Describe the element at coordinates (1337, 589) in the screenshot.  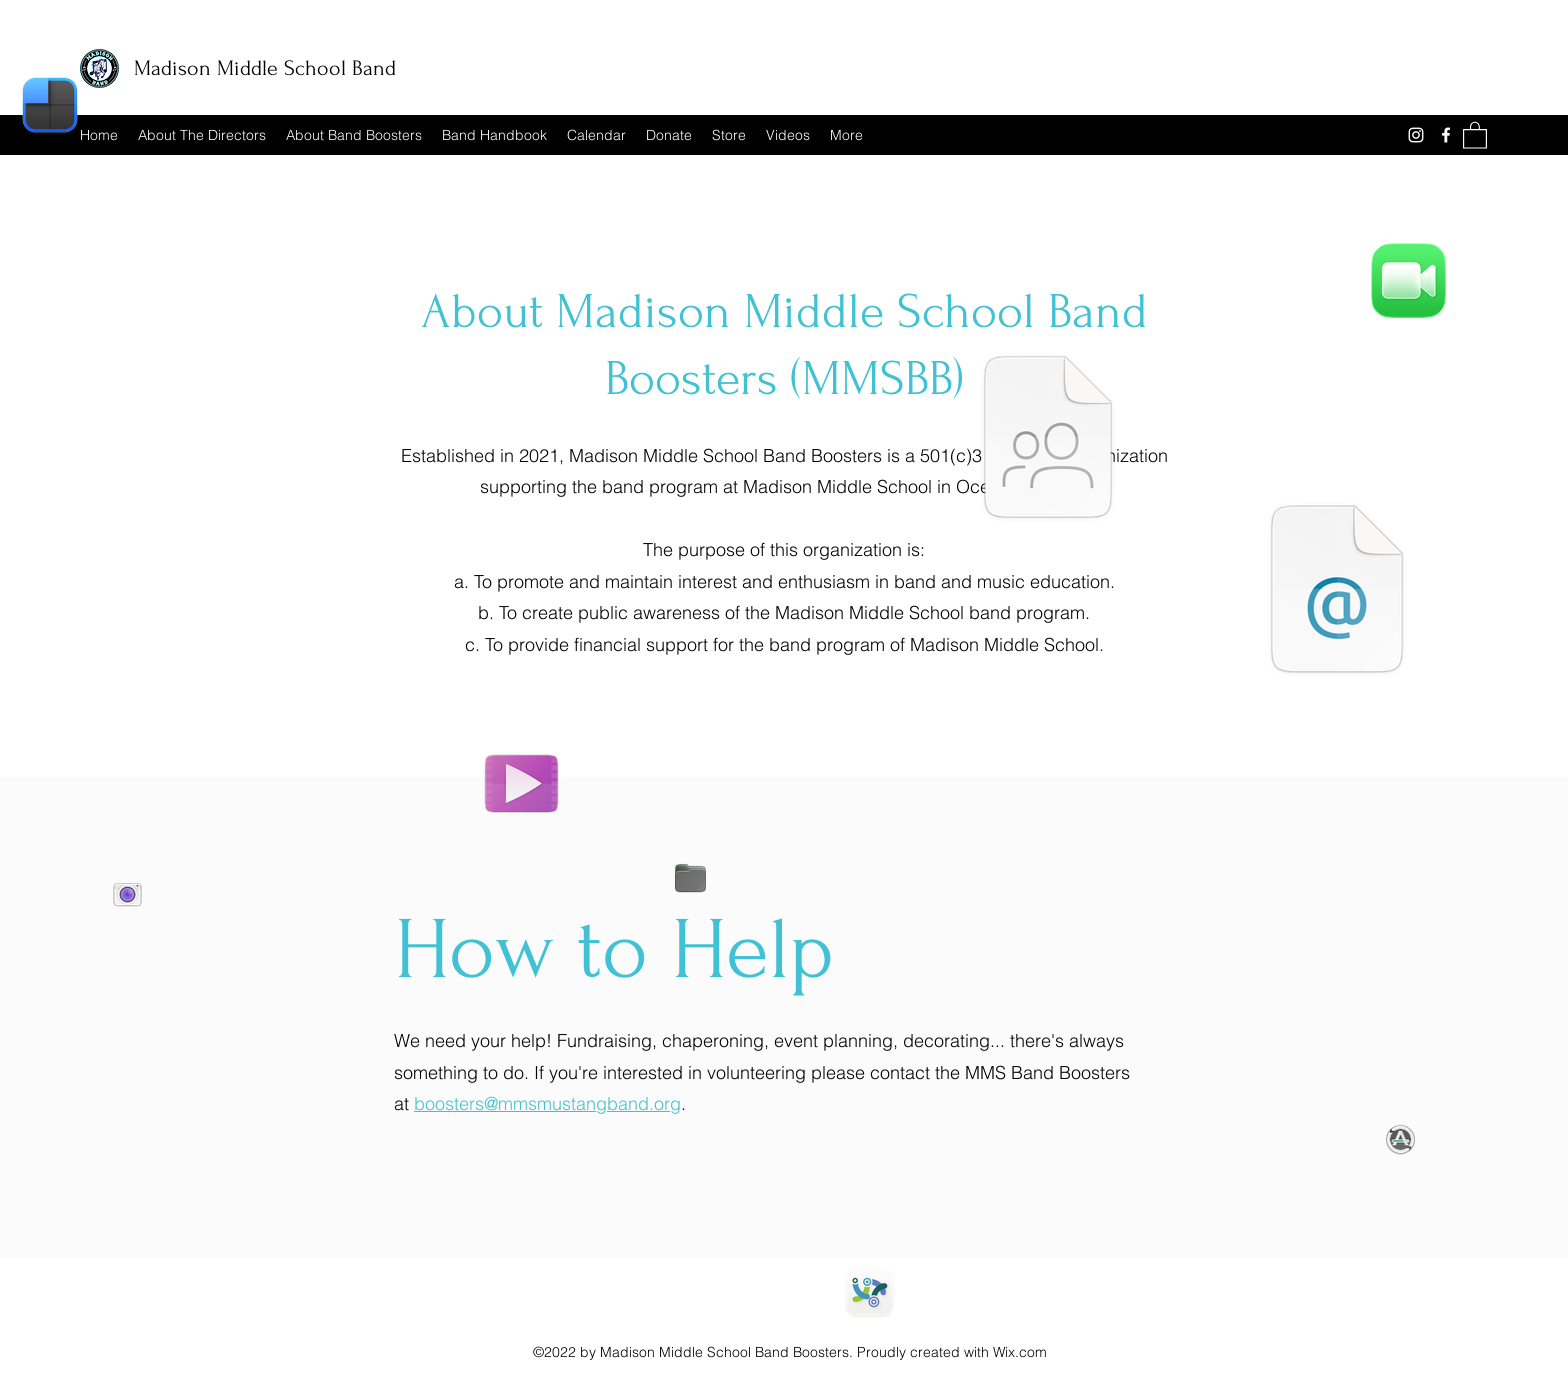
I see `an email message file or .eml attachment` at that location.